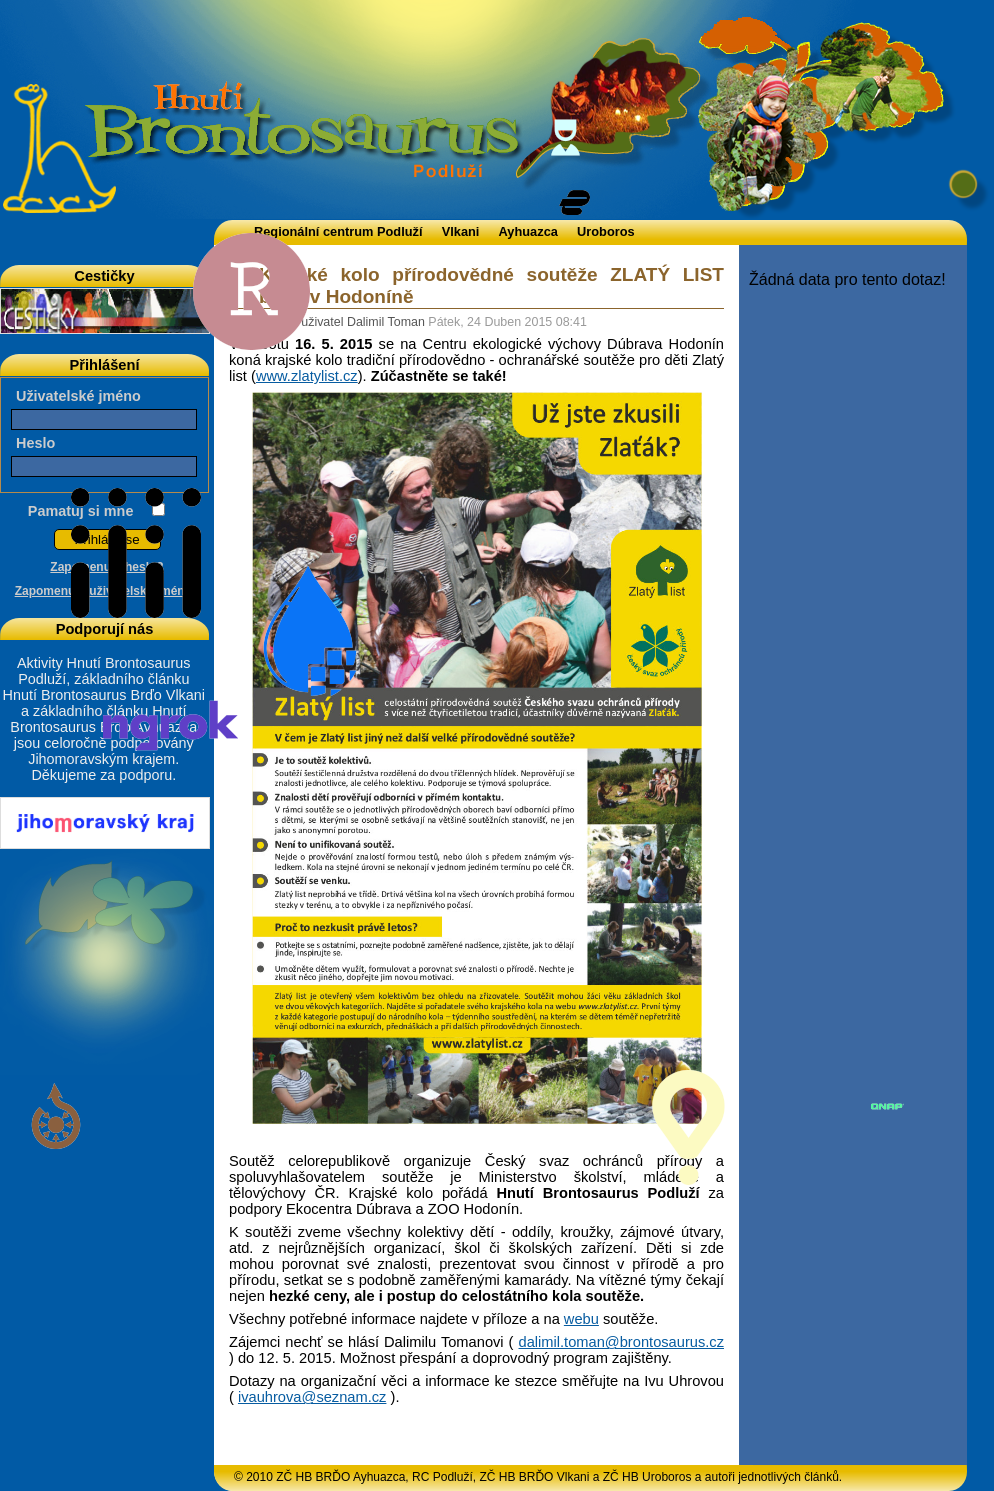 The width and height of the screenshot is (994, 1491). I want to click on access nursing or healthcare staff services, so click(565, 137).